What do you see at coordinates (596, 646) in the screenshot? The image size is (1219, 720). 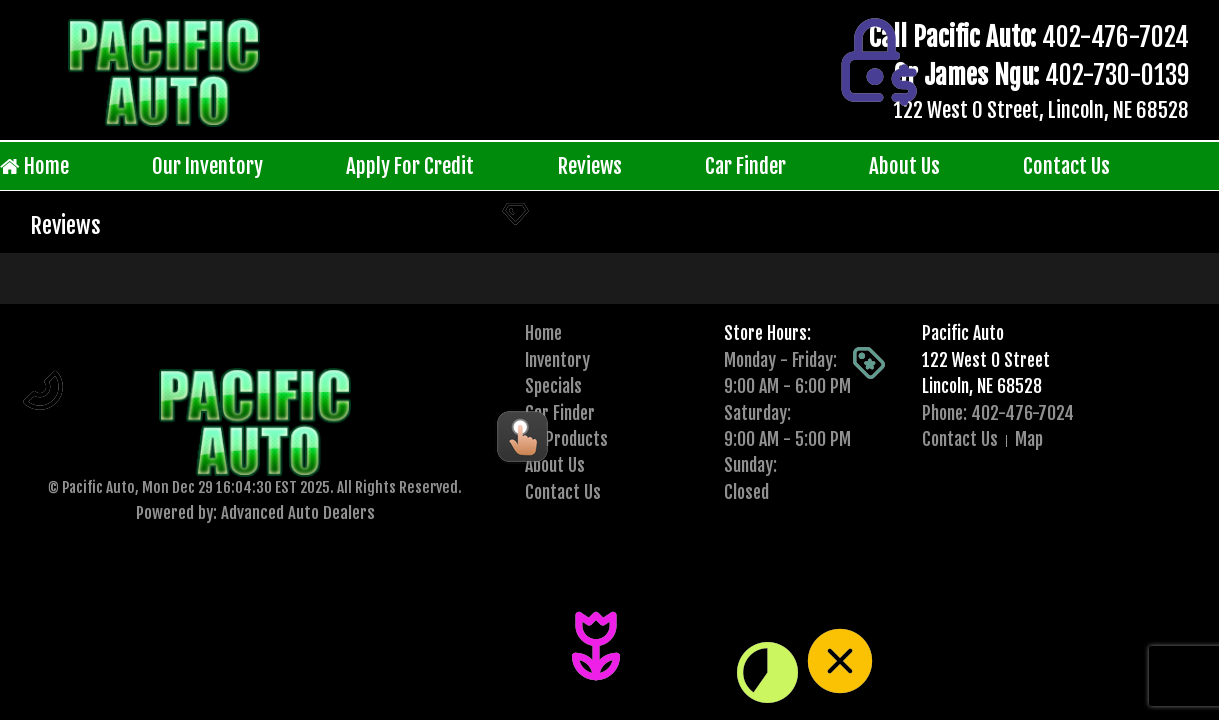 I see `enable macro or close-up photography mode` at bounding box center [596, 646].